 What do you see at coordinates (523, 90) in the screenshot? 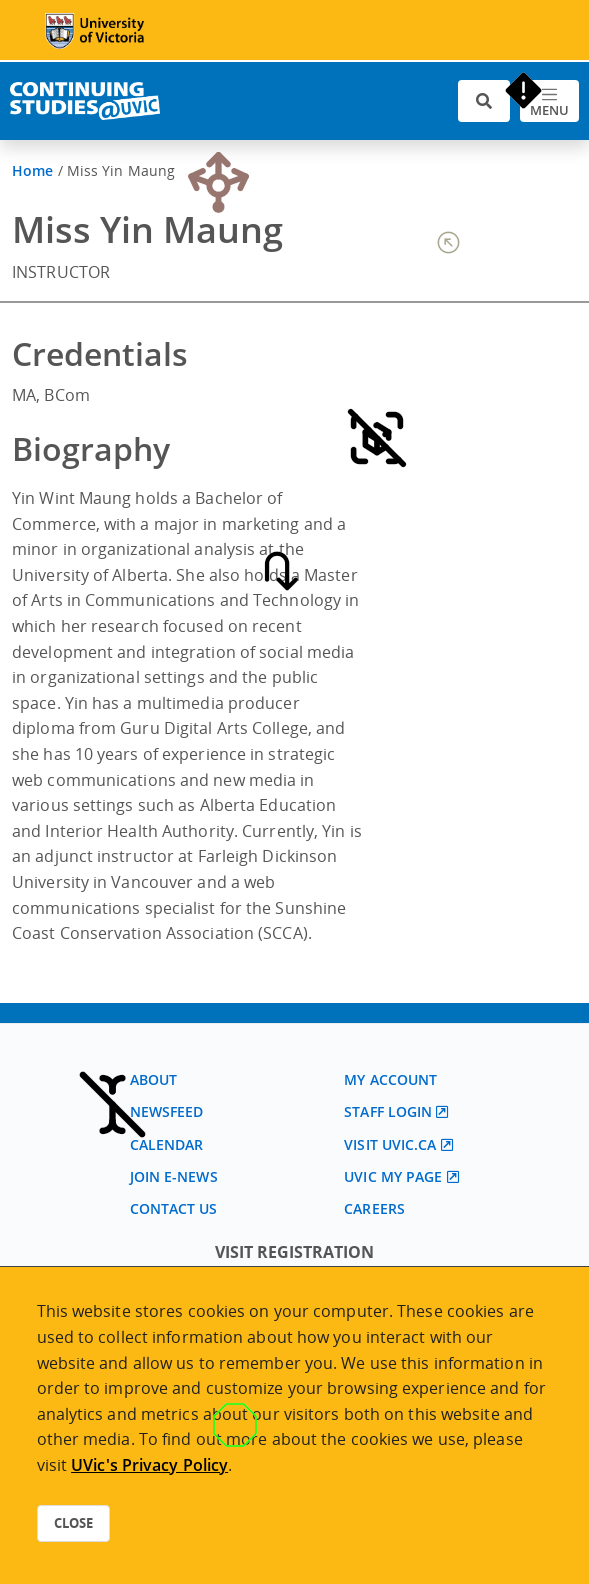
I see `indicates a warning or alert status` at bounding box center [523, 90].